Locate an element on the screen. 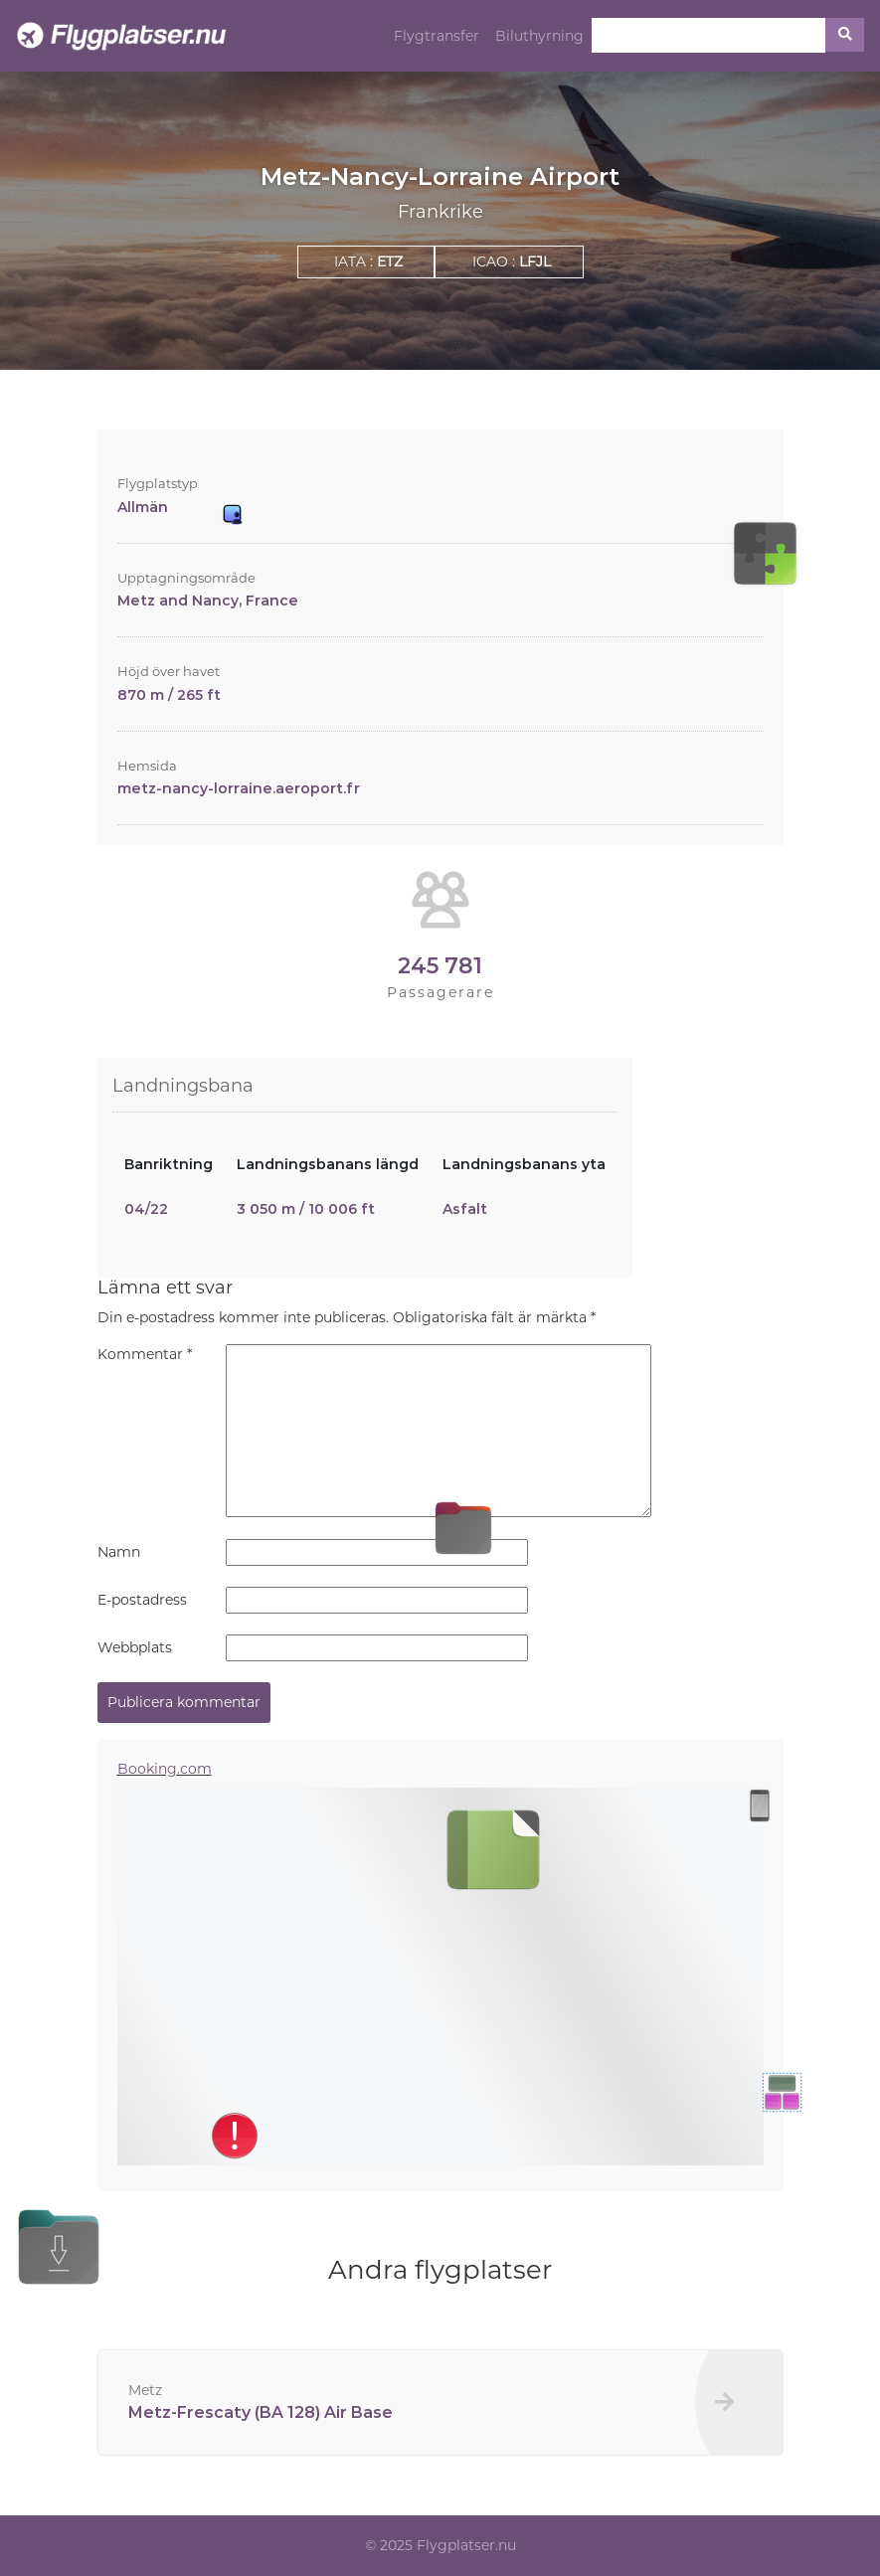 The width and height of the screenshot is (880, 2576). share your screen with others is located at coordinates (232, 513).